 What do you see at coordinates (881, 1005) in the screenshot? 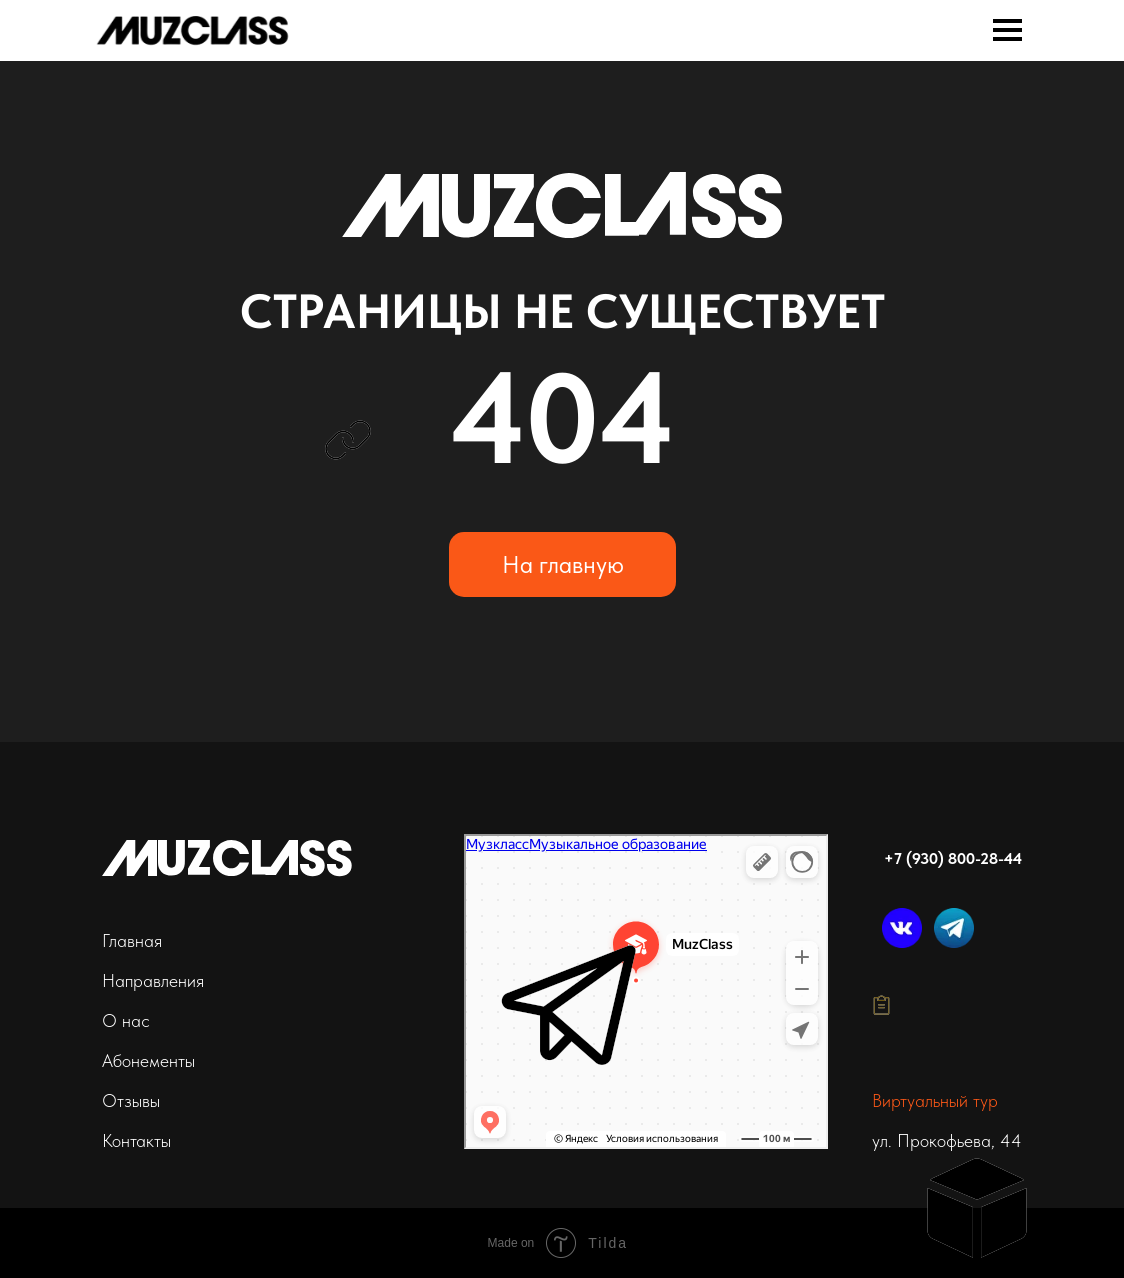
I see `view clipboard contents` at bounding box center [881, 1005].